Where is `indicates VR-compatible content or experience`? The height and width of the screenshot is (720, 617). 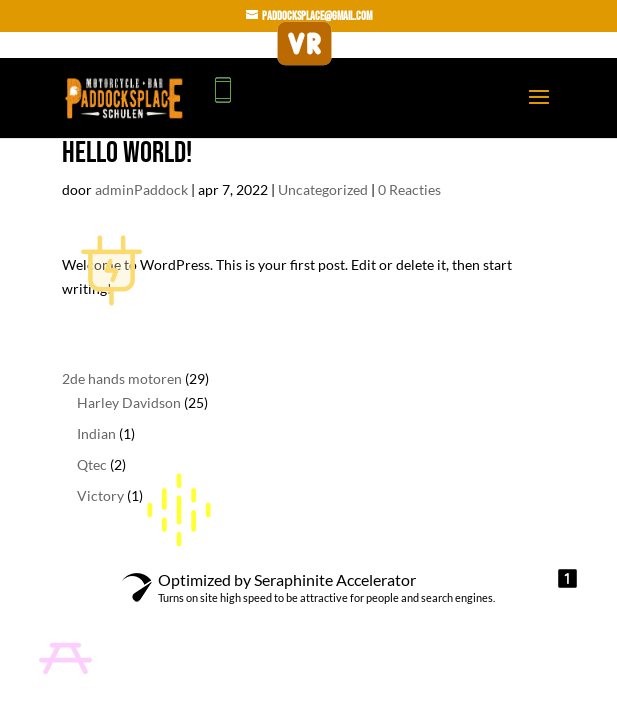 indicates VR-compatible content or experience is located at coordinates (304, 43).